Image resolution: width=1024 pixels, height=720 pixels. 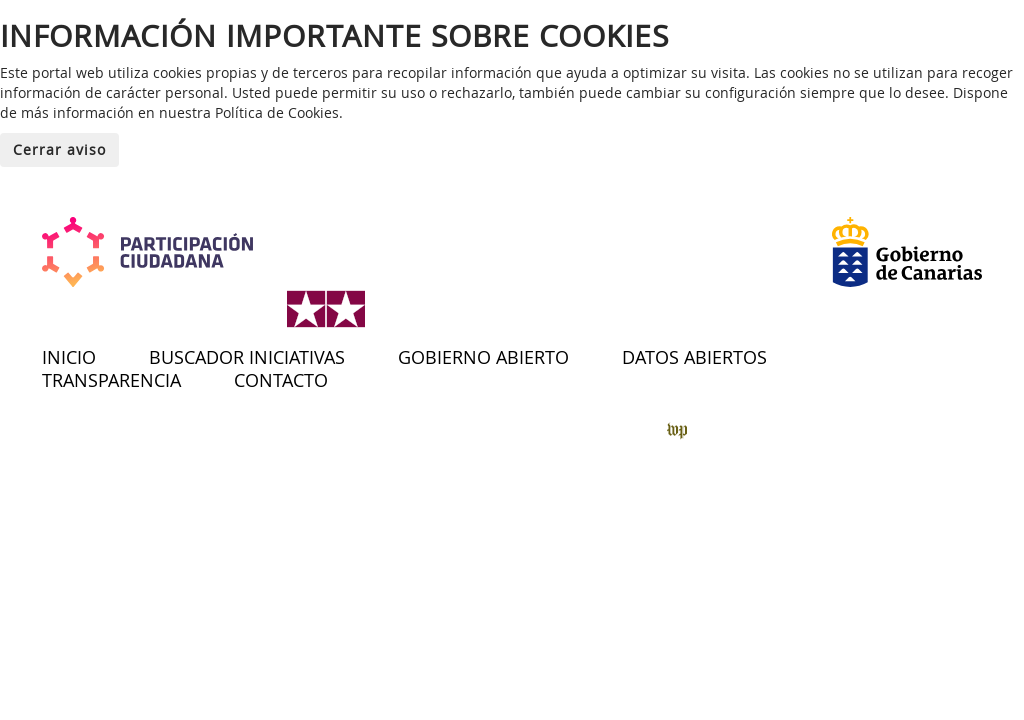 What do you see at coordinates (326, 309) in the screenshot?
I see `tamiya brand logo` at bounding box center [326, 309].